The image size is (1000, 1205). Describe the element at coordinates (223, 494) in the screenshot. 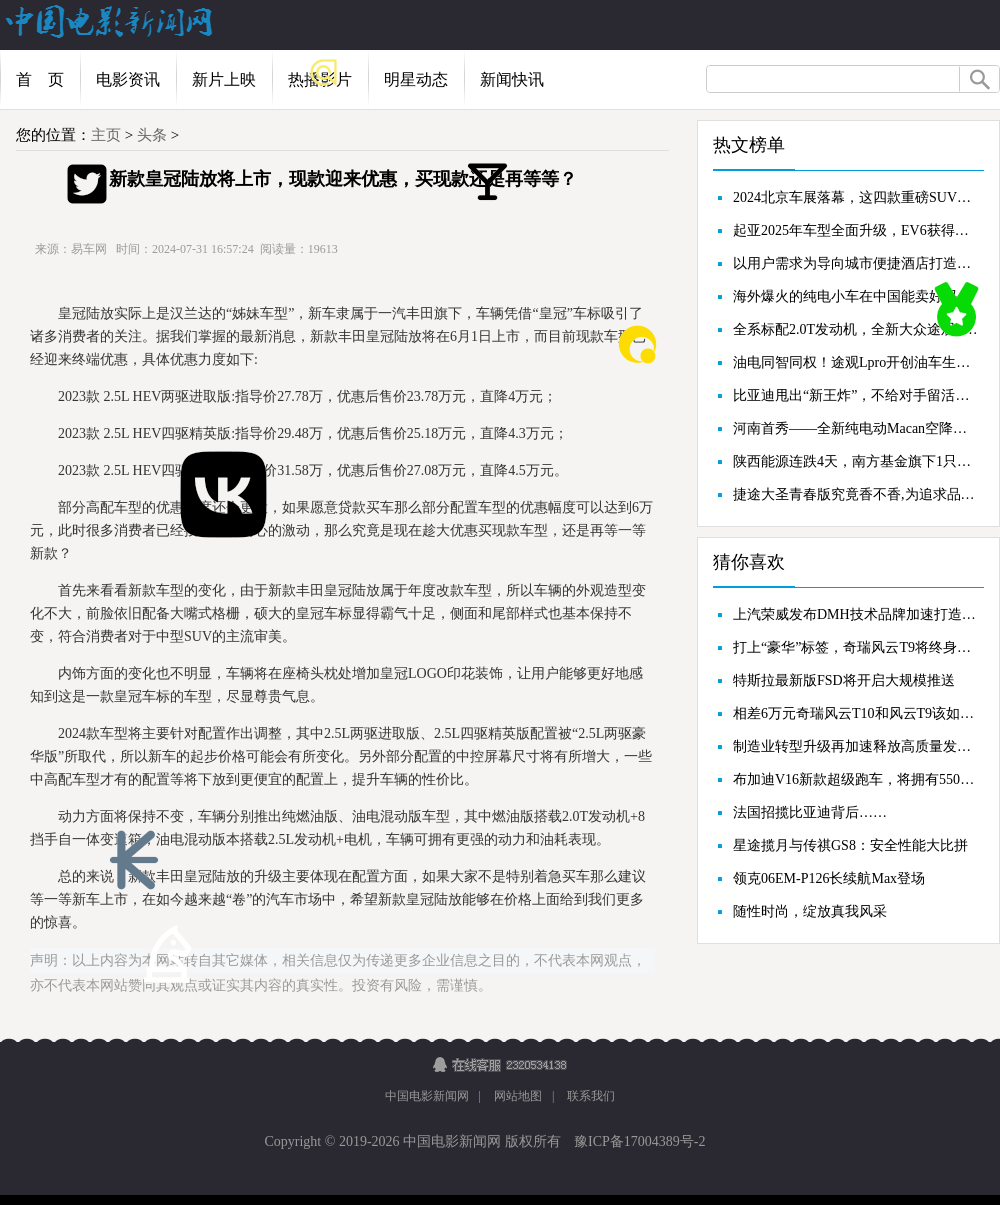

I see `open VK social network app` at that location.